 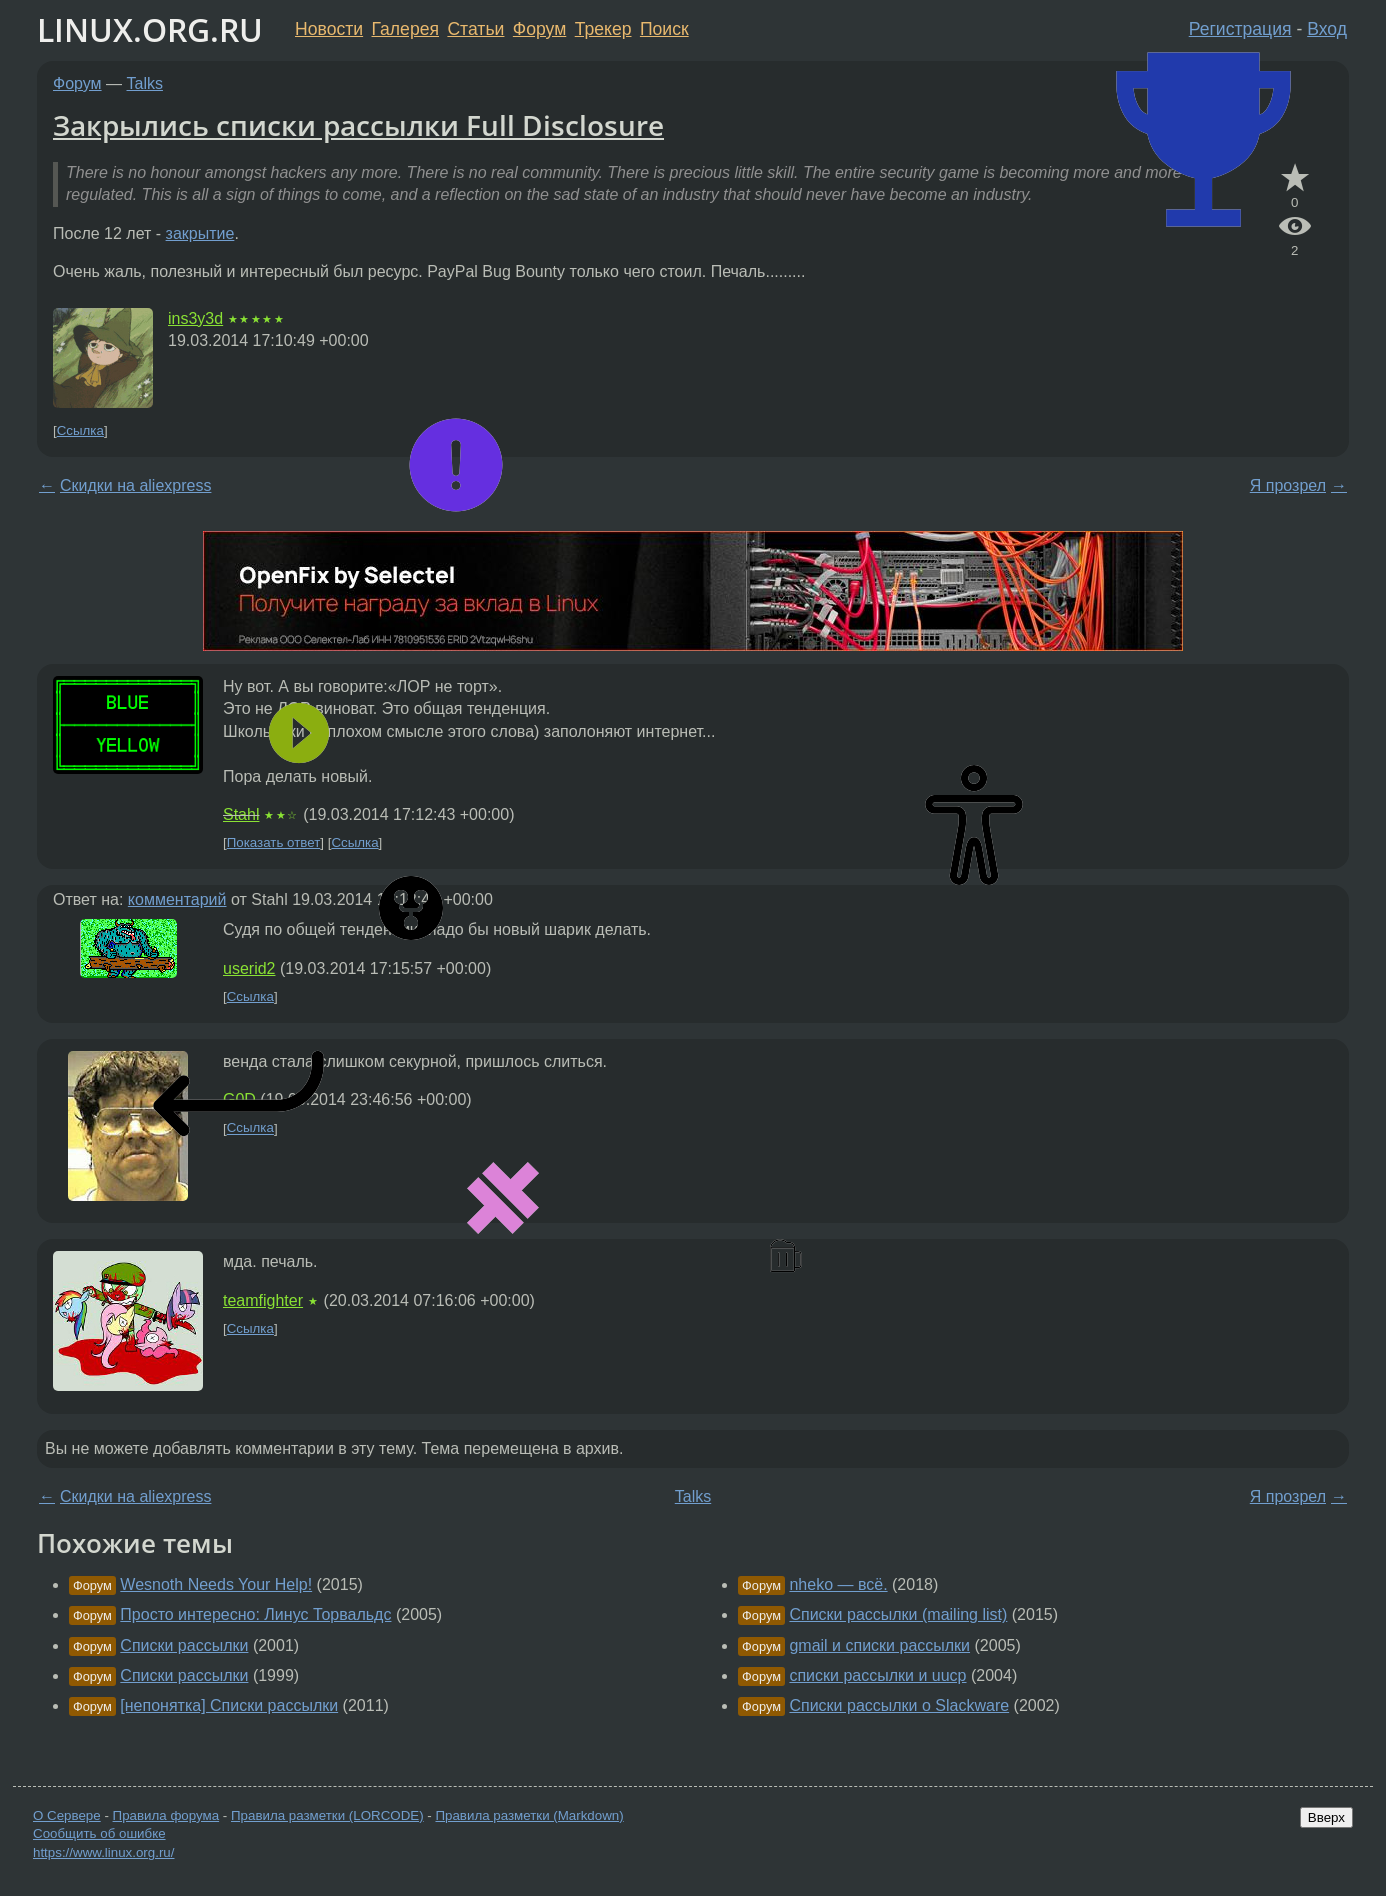 What do you see at coordinates (238, 1093) in the screenshot?
I see `return to previous screen or step` at bounding box center [238, 1093].